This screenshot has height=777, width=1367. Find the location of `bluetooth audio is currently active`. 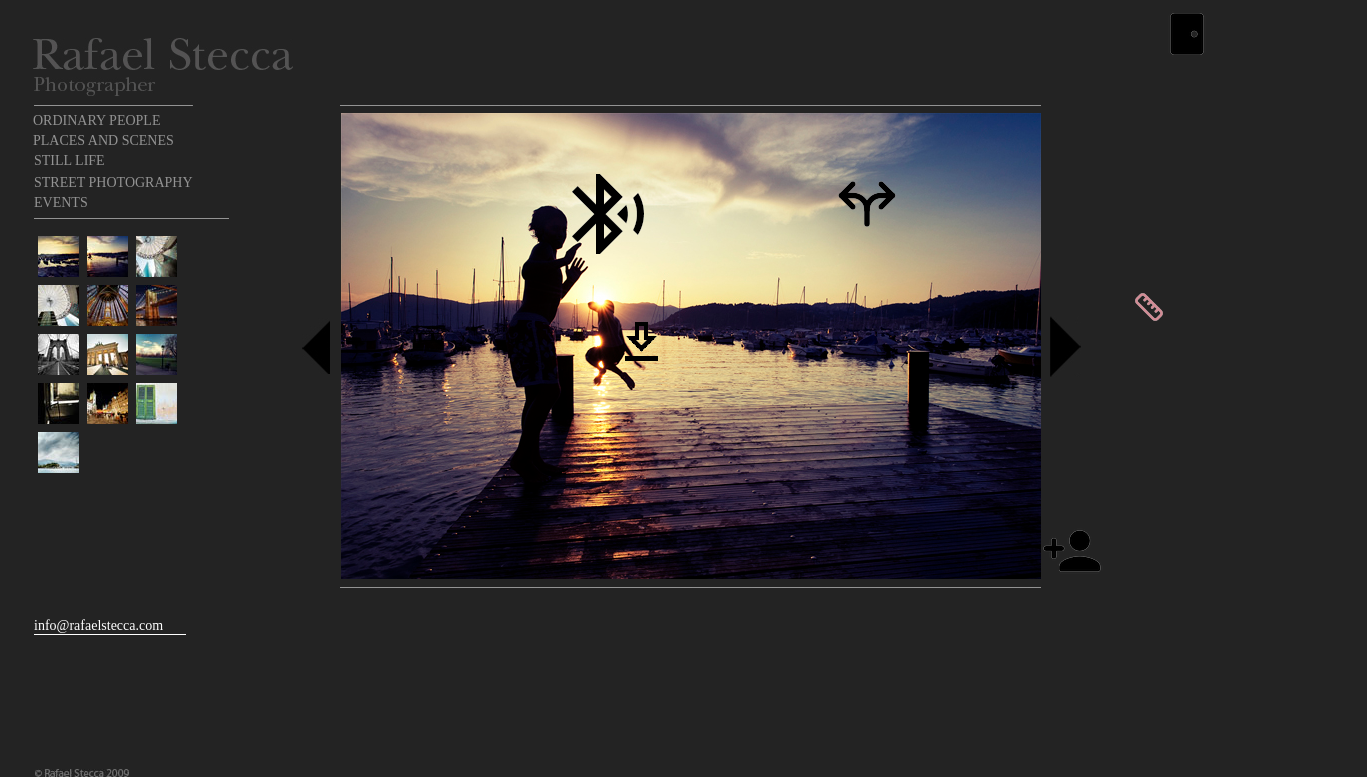

bluetooth audio is currently active is located at coordinates (608, 214).